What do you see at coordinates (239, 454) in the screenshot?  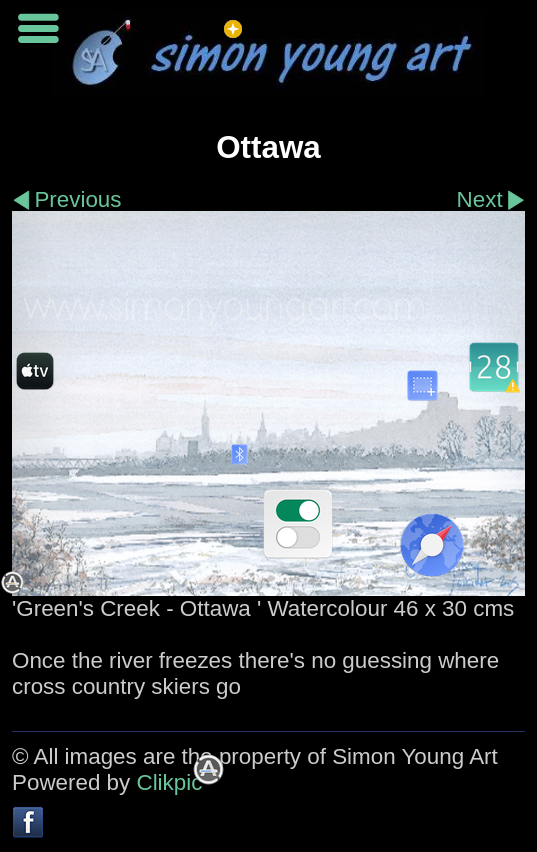 I see `access bluetooth settings` at bounding box center [239, 454].